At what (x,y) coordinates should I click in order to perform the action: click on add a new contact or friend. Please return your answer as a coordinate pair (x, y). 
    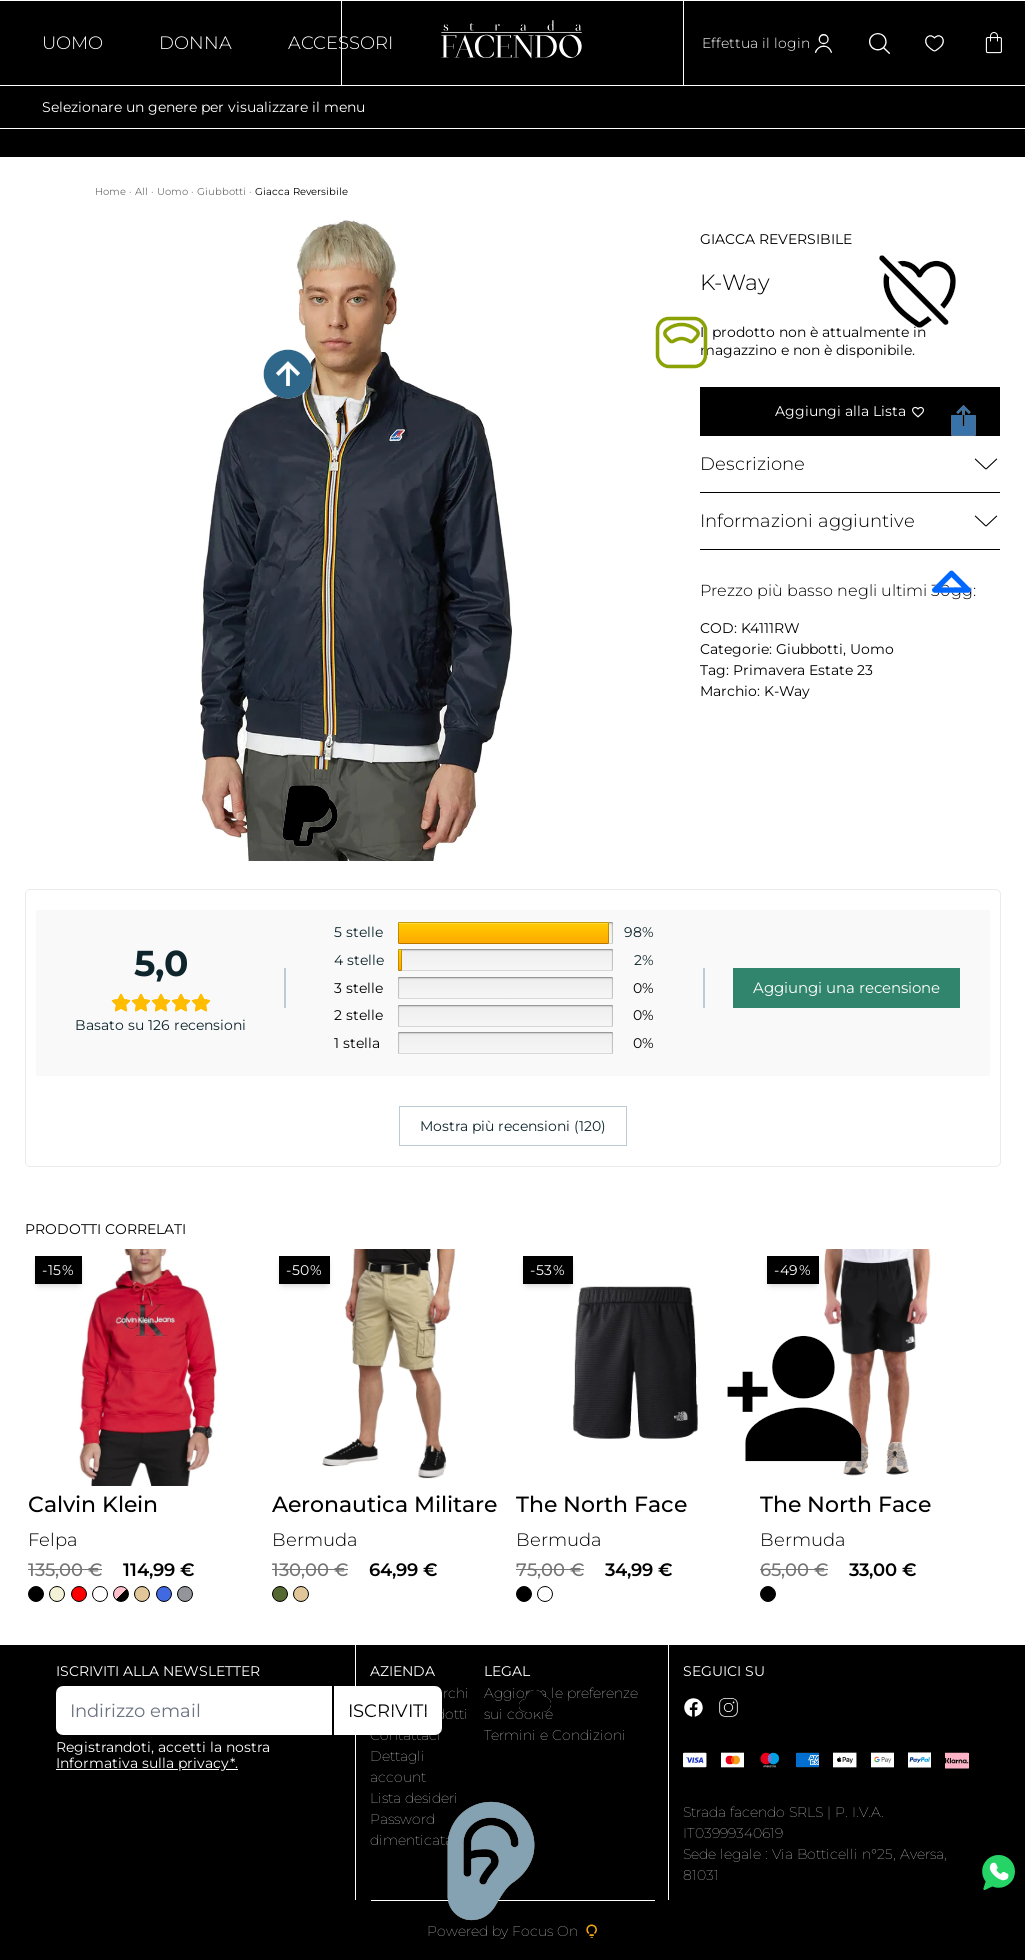
    Looking at the image, I should click on (794, 1398).